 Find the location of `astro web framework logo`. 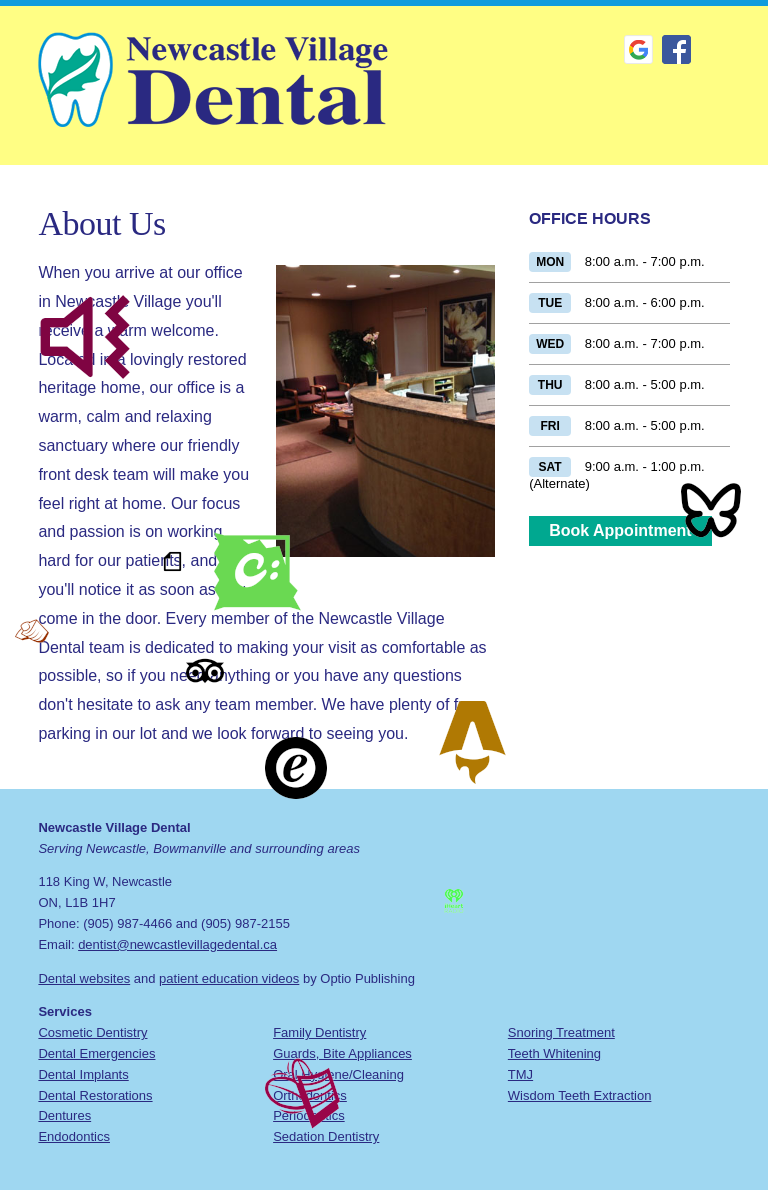

astro web framework logo is located at coordinates (472, 742).